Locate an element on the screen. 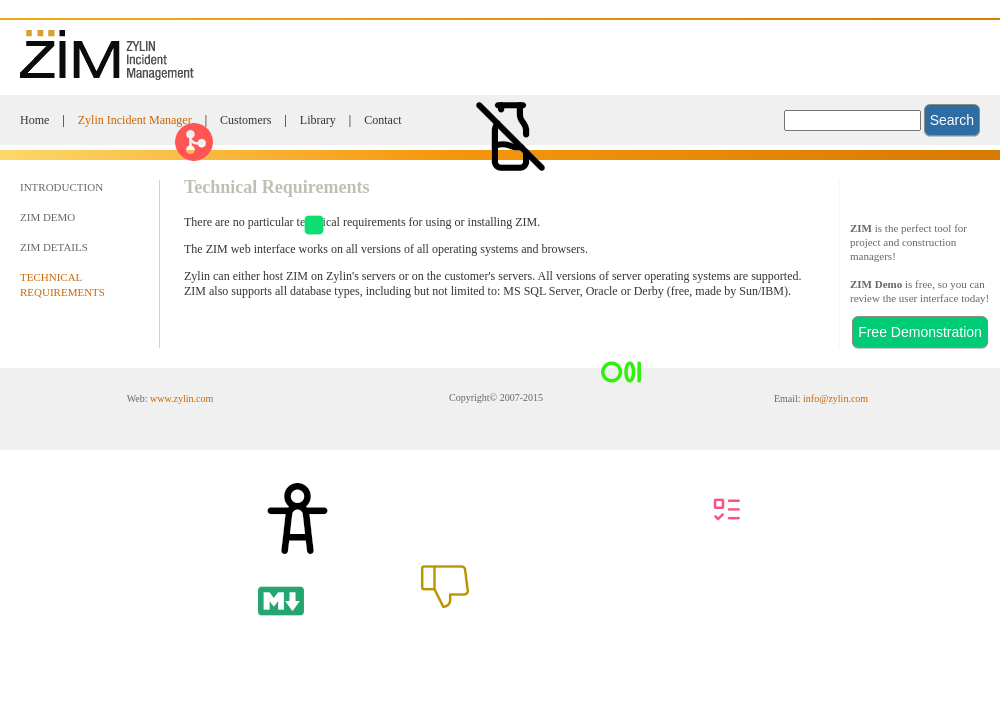 The width and height of the screenshot is (1000, 720). stop media playback is located at coordinates (314, 225).